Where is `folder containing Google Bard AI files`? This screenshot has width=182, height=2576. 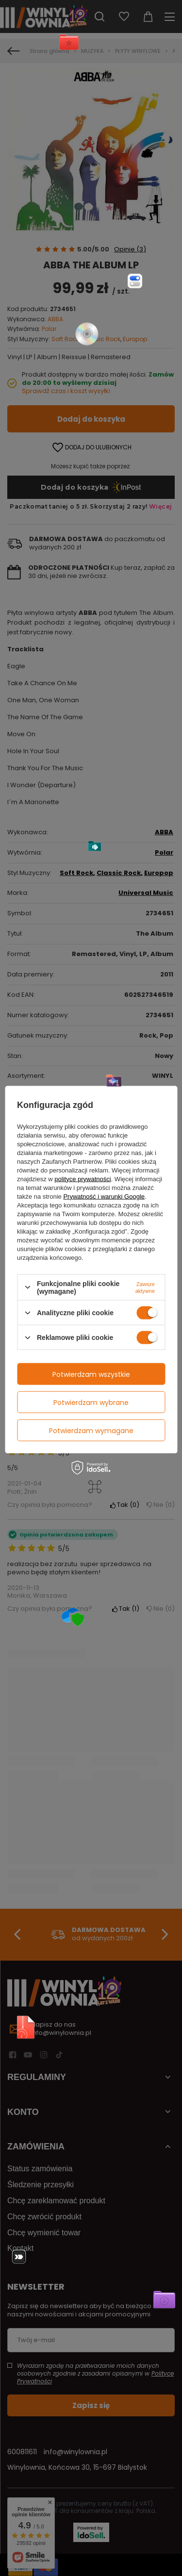 folder containing Google Bard AI files is located at coordinates (114, 1081).